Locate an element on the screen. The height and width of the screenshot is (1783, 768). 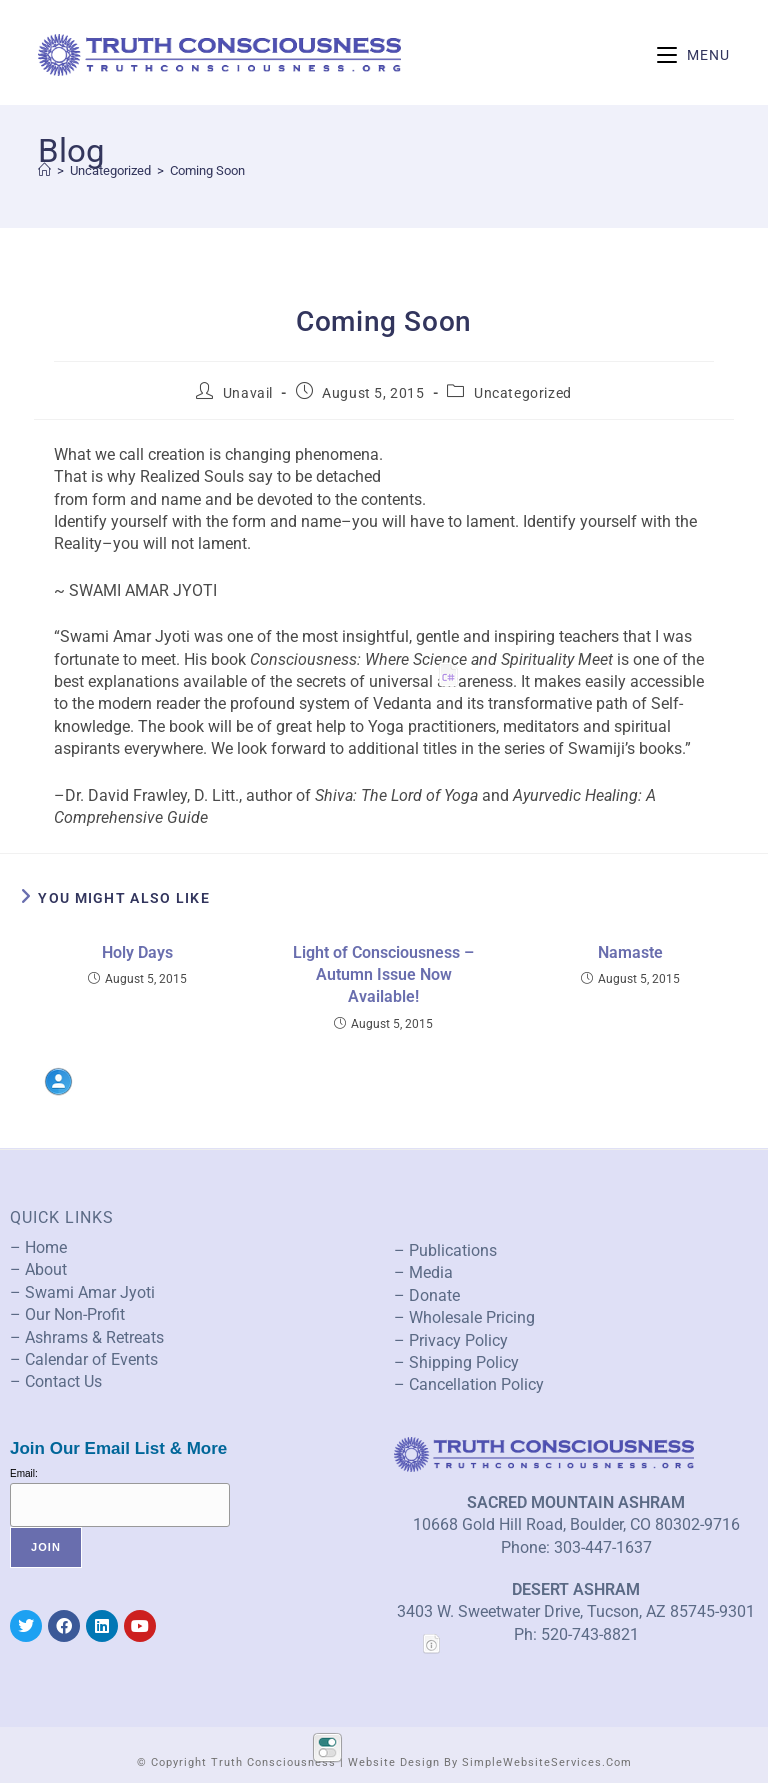
view the readme documentation file is located at coordinates (431, 1643).